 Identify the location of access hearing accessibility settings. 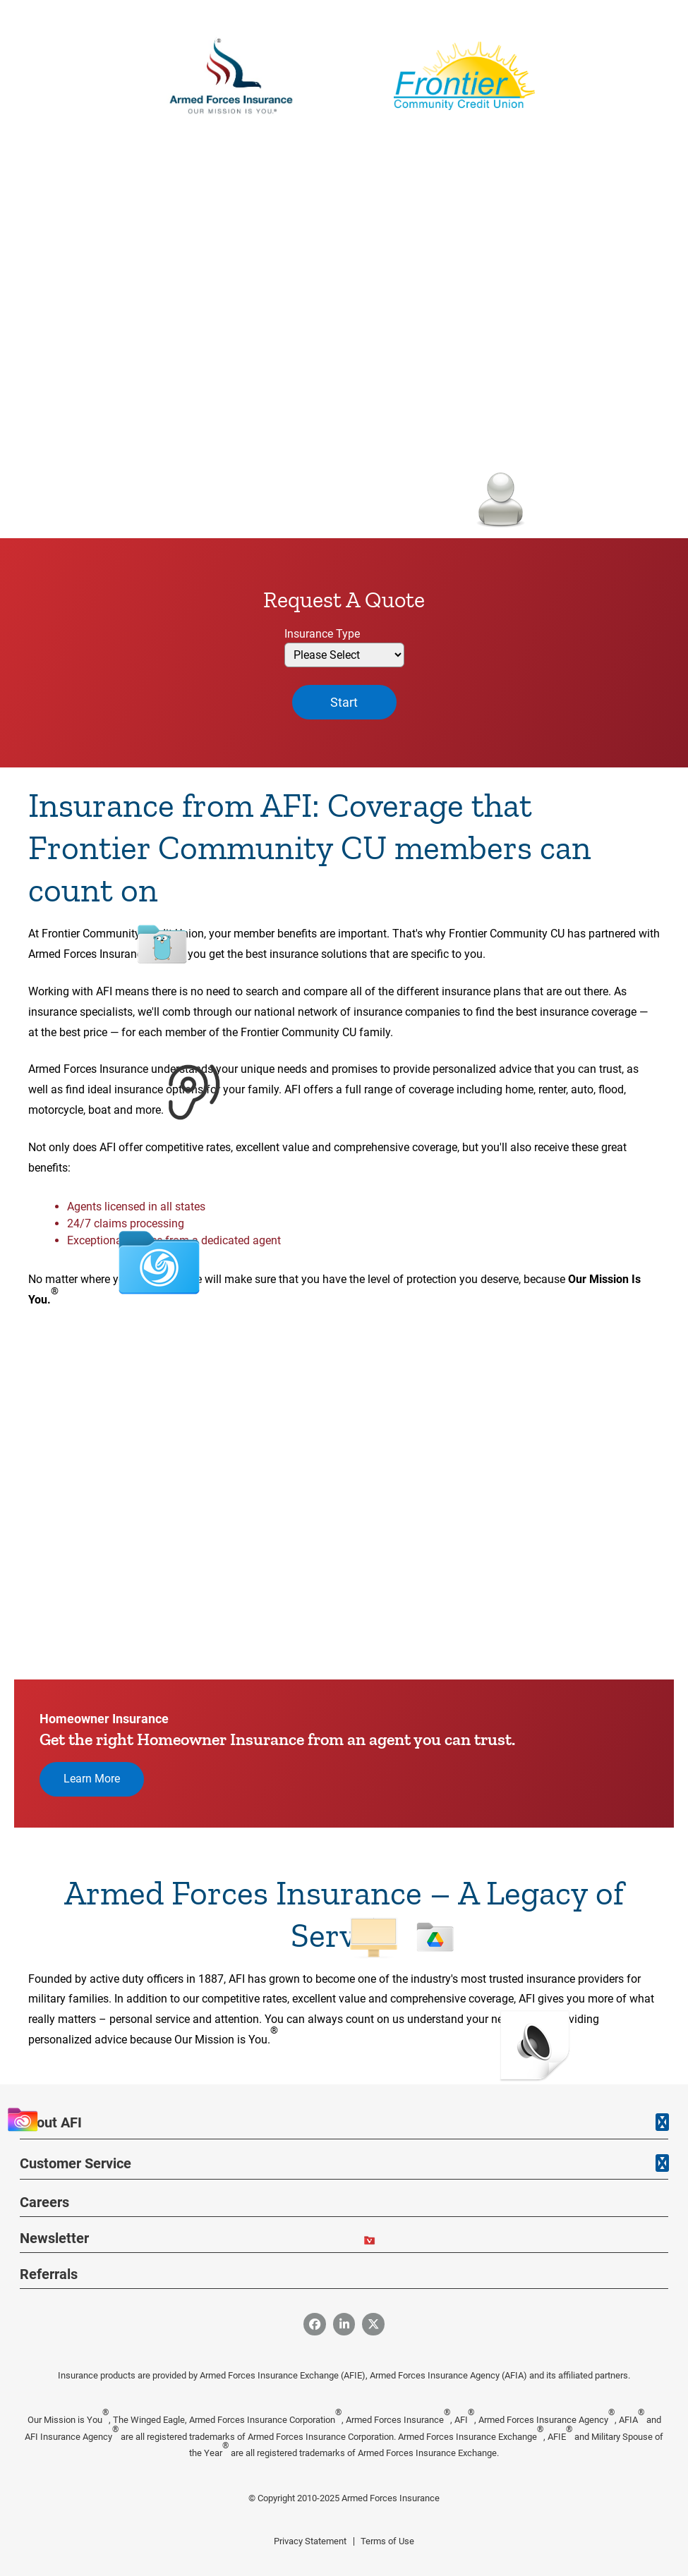
(192, 1092).